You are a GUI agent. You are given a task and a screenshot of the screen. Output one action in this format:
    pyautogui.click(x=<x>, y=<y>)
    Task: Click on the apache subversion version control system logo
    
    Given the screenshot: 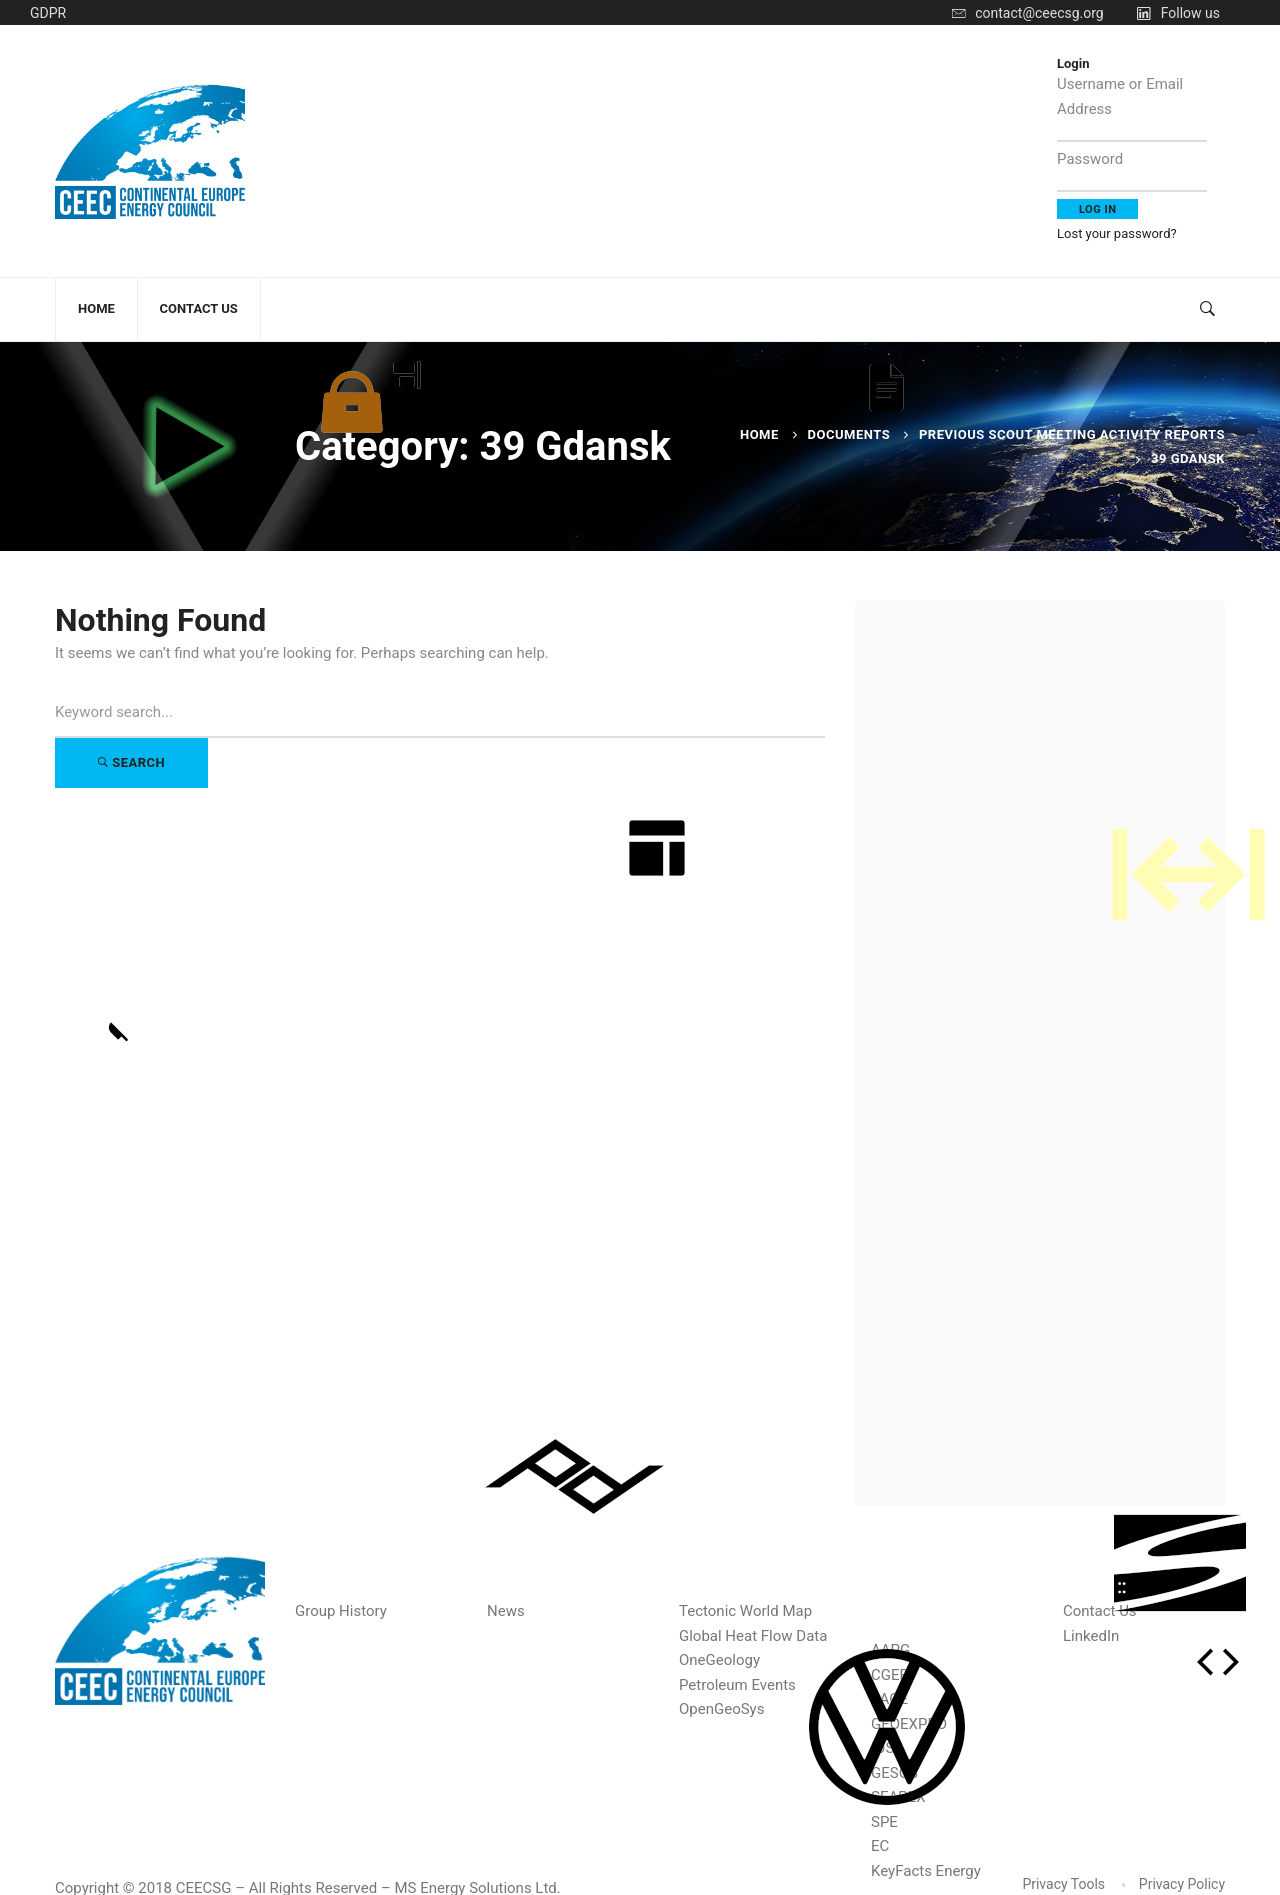 What is the action you would take?
    pyautogui.click(x=1180, y=1563)
    